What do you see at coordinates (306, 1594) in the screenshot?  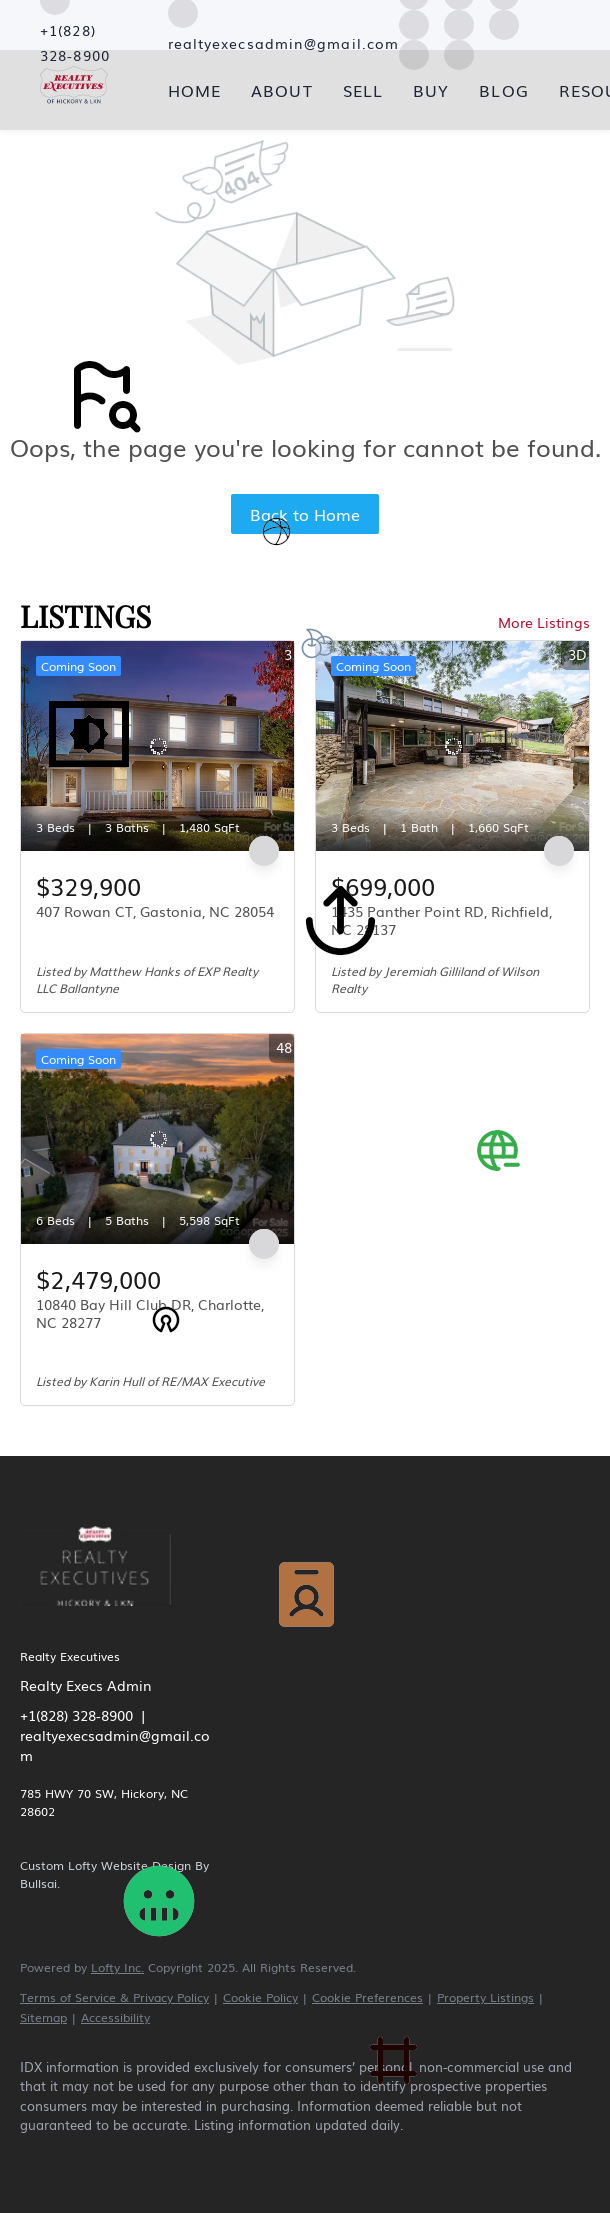 I see `view your identification or profile badge` at bounding box center [306, 1594].